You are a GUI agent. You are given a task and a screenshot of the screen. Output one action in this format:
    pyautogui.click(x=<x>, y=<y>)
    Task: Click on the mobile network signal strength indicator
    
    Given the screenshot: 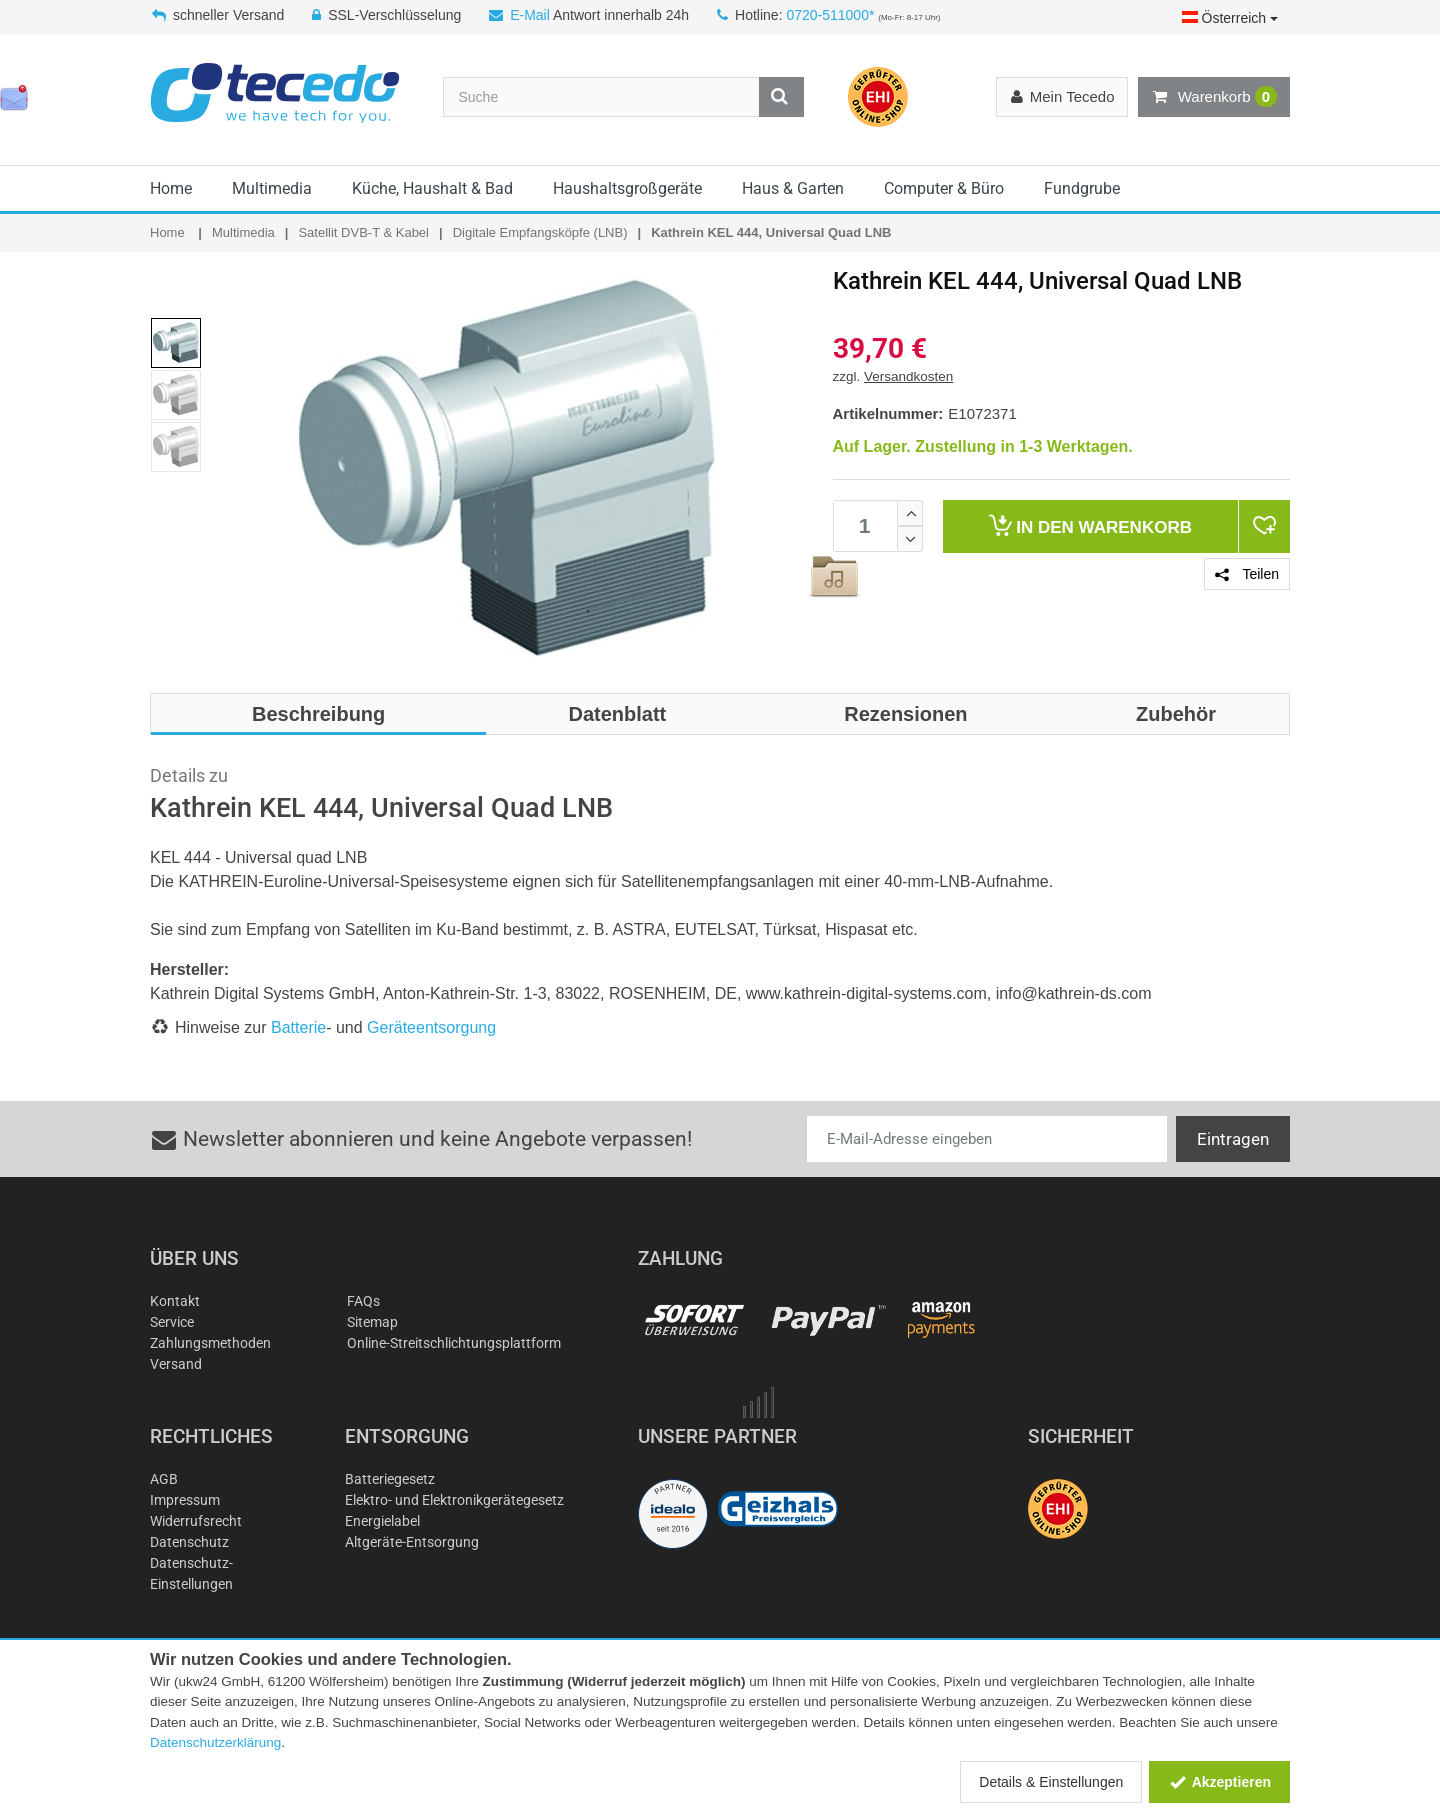 What is the action you would take?
    pyautogui.click(x=759, y=1401)
    